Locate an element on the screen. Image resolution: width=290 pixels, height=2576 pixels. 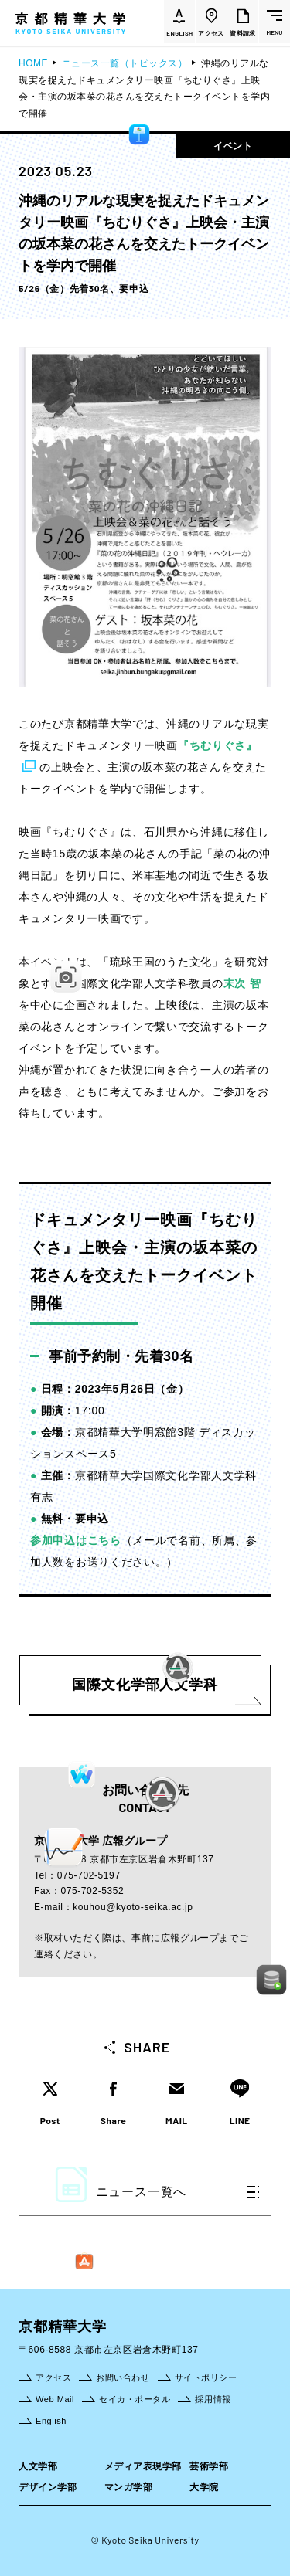
open LibreOffice Writer document editor is located at coordinates (139, 134).